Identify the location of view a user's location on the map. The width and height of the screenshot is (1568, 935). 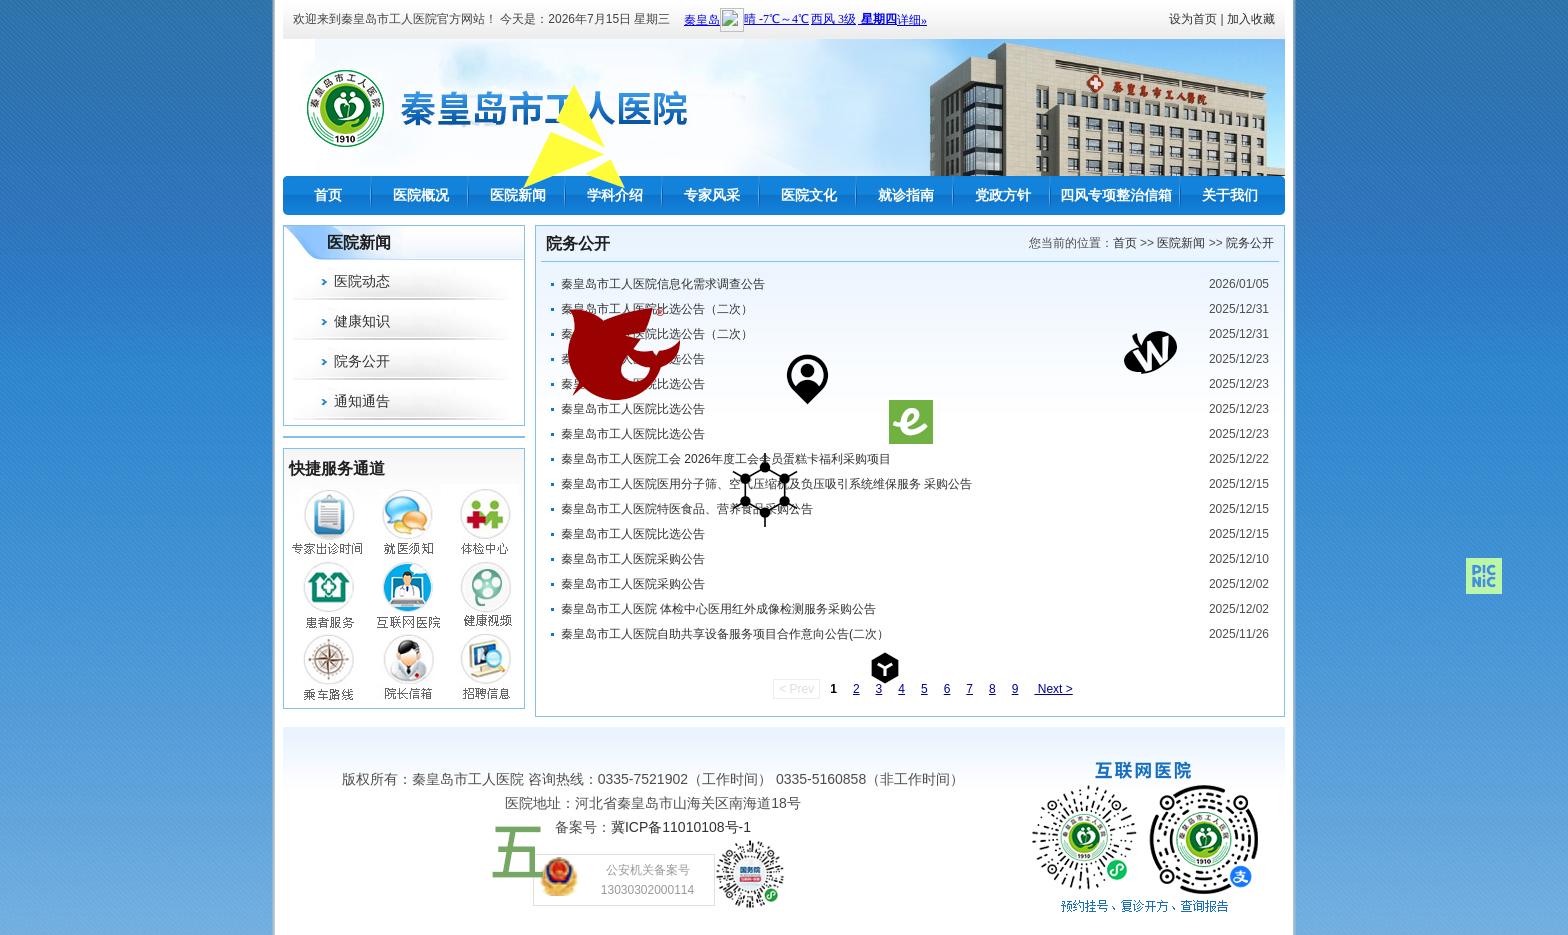
(807, 377).